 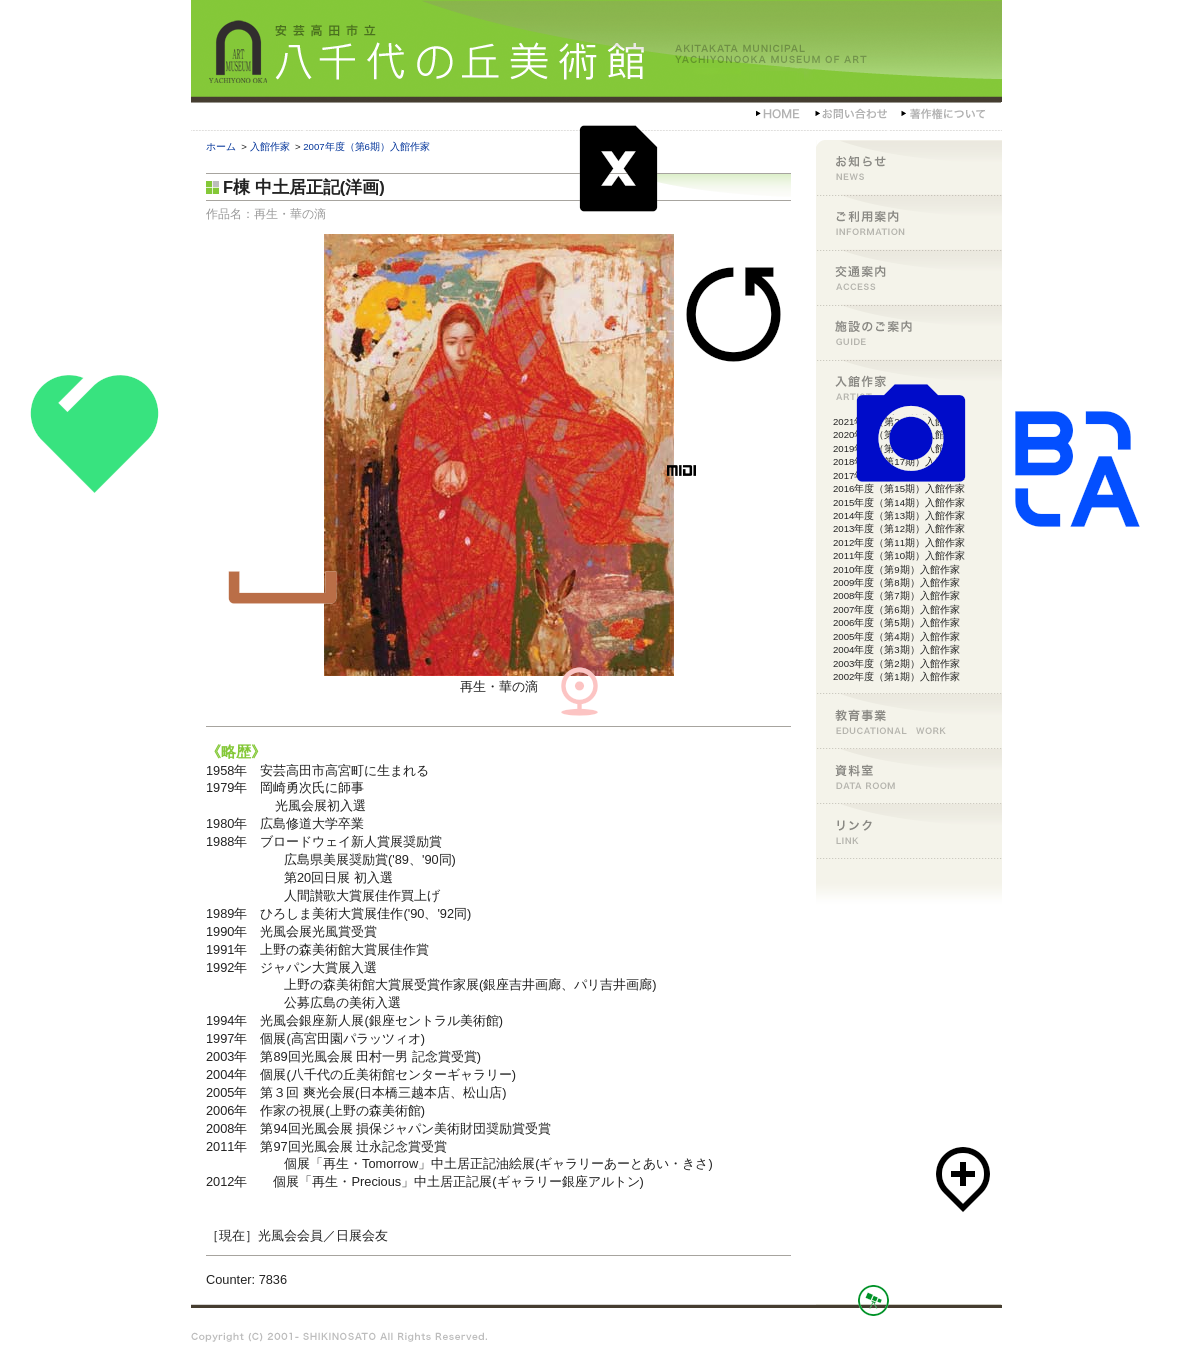 I want to click on reset to previous state, so click(x=733, y=314).